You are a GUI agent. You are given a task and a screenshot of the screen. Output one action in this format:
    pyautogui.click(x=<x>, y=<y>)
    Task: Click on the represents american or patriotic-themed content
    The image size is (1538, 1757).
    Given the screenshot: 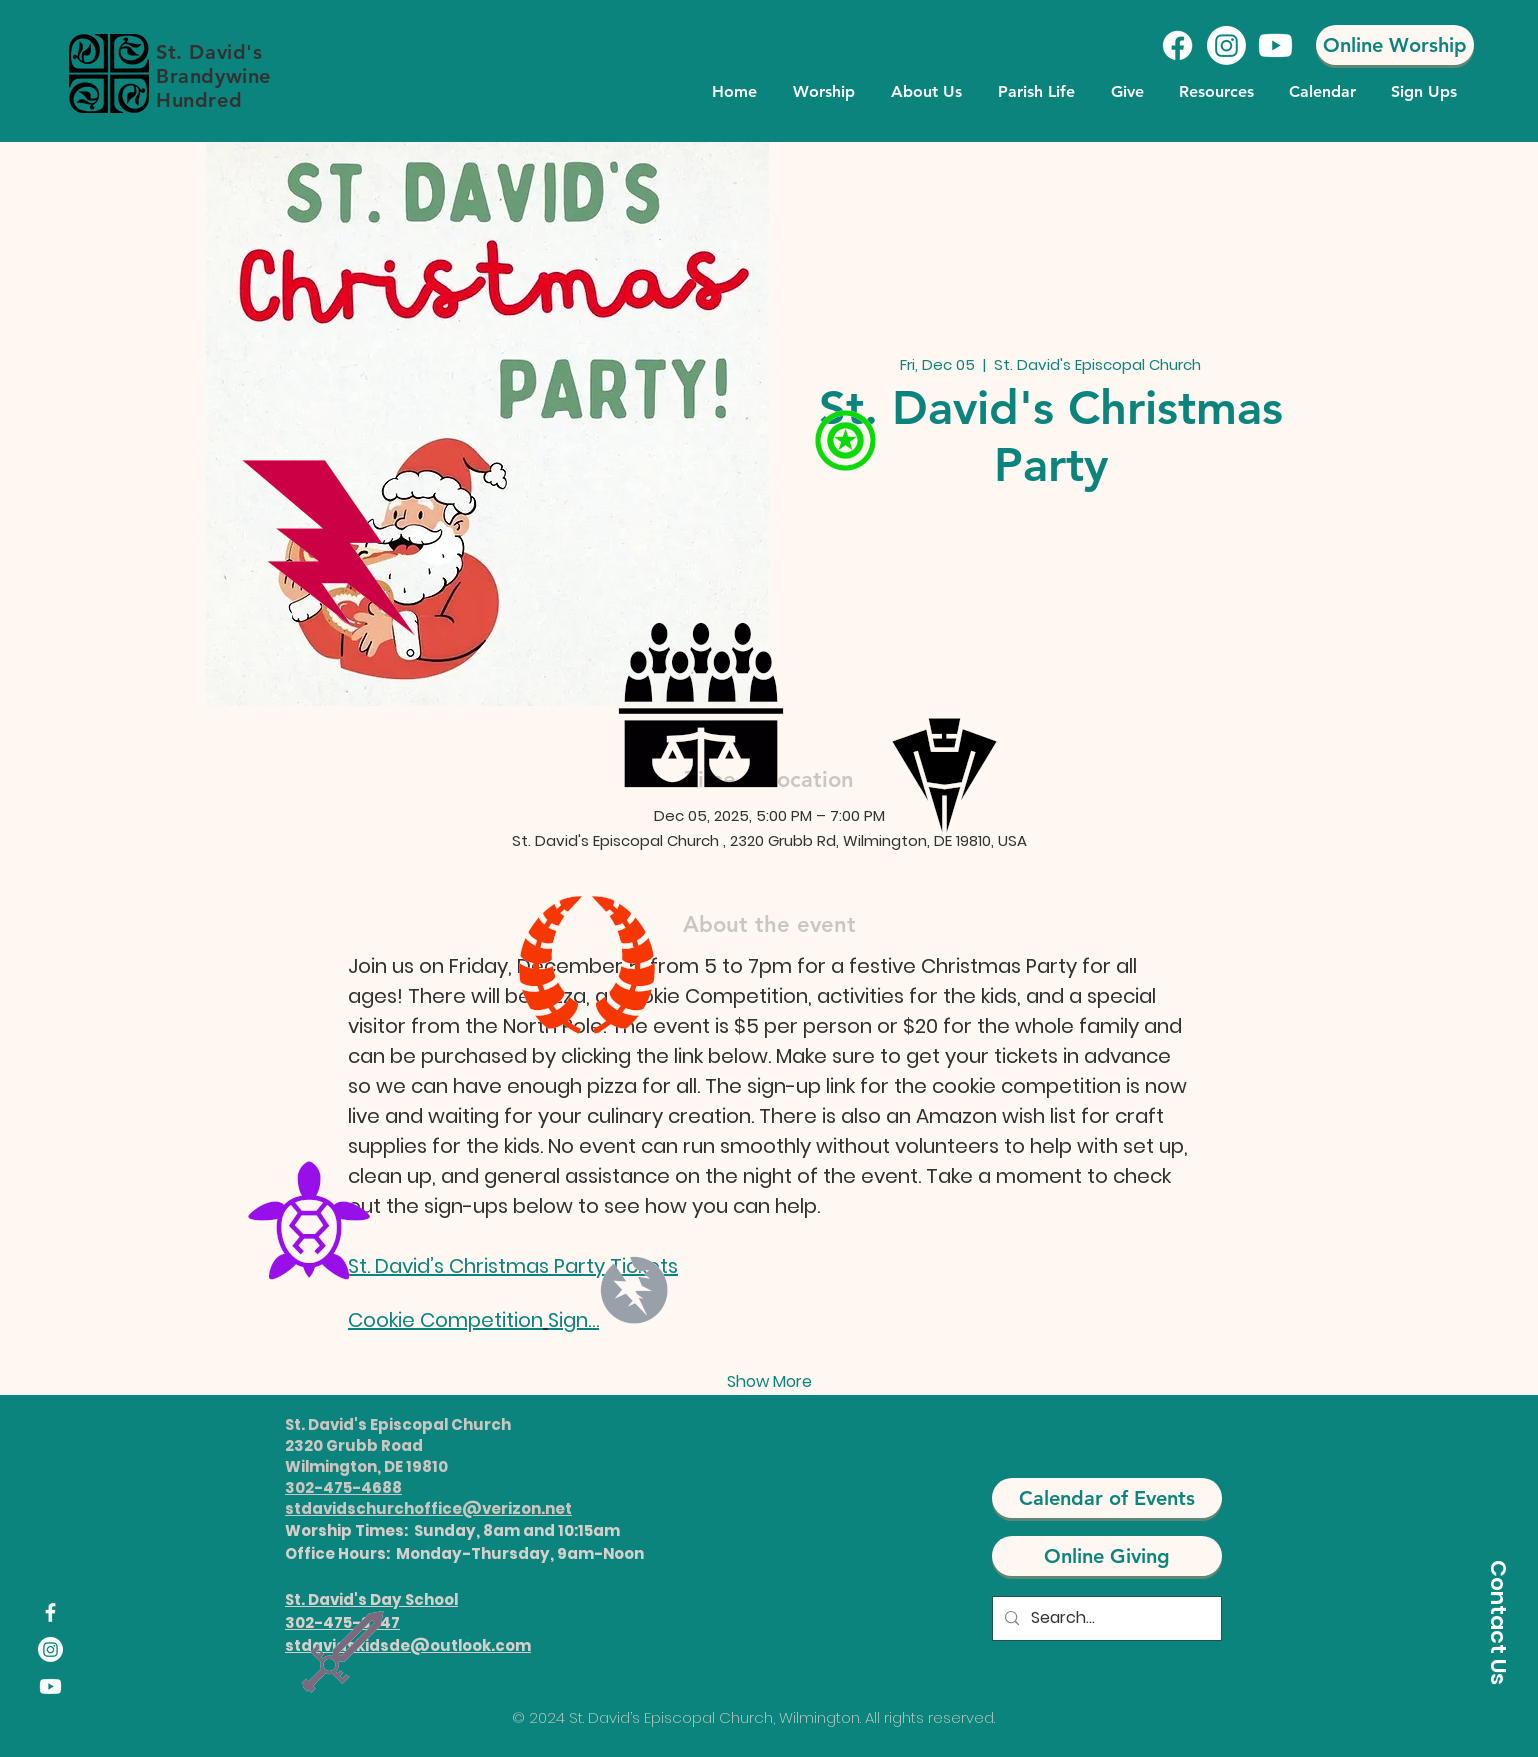 What is the action you would take?
    pyautogui.click(x=845, y=440)
    